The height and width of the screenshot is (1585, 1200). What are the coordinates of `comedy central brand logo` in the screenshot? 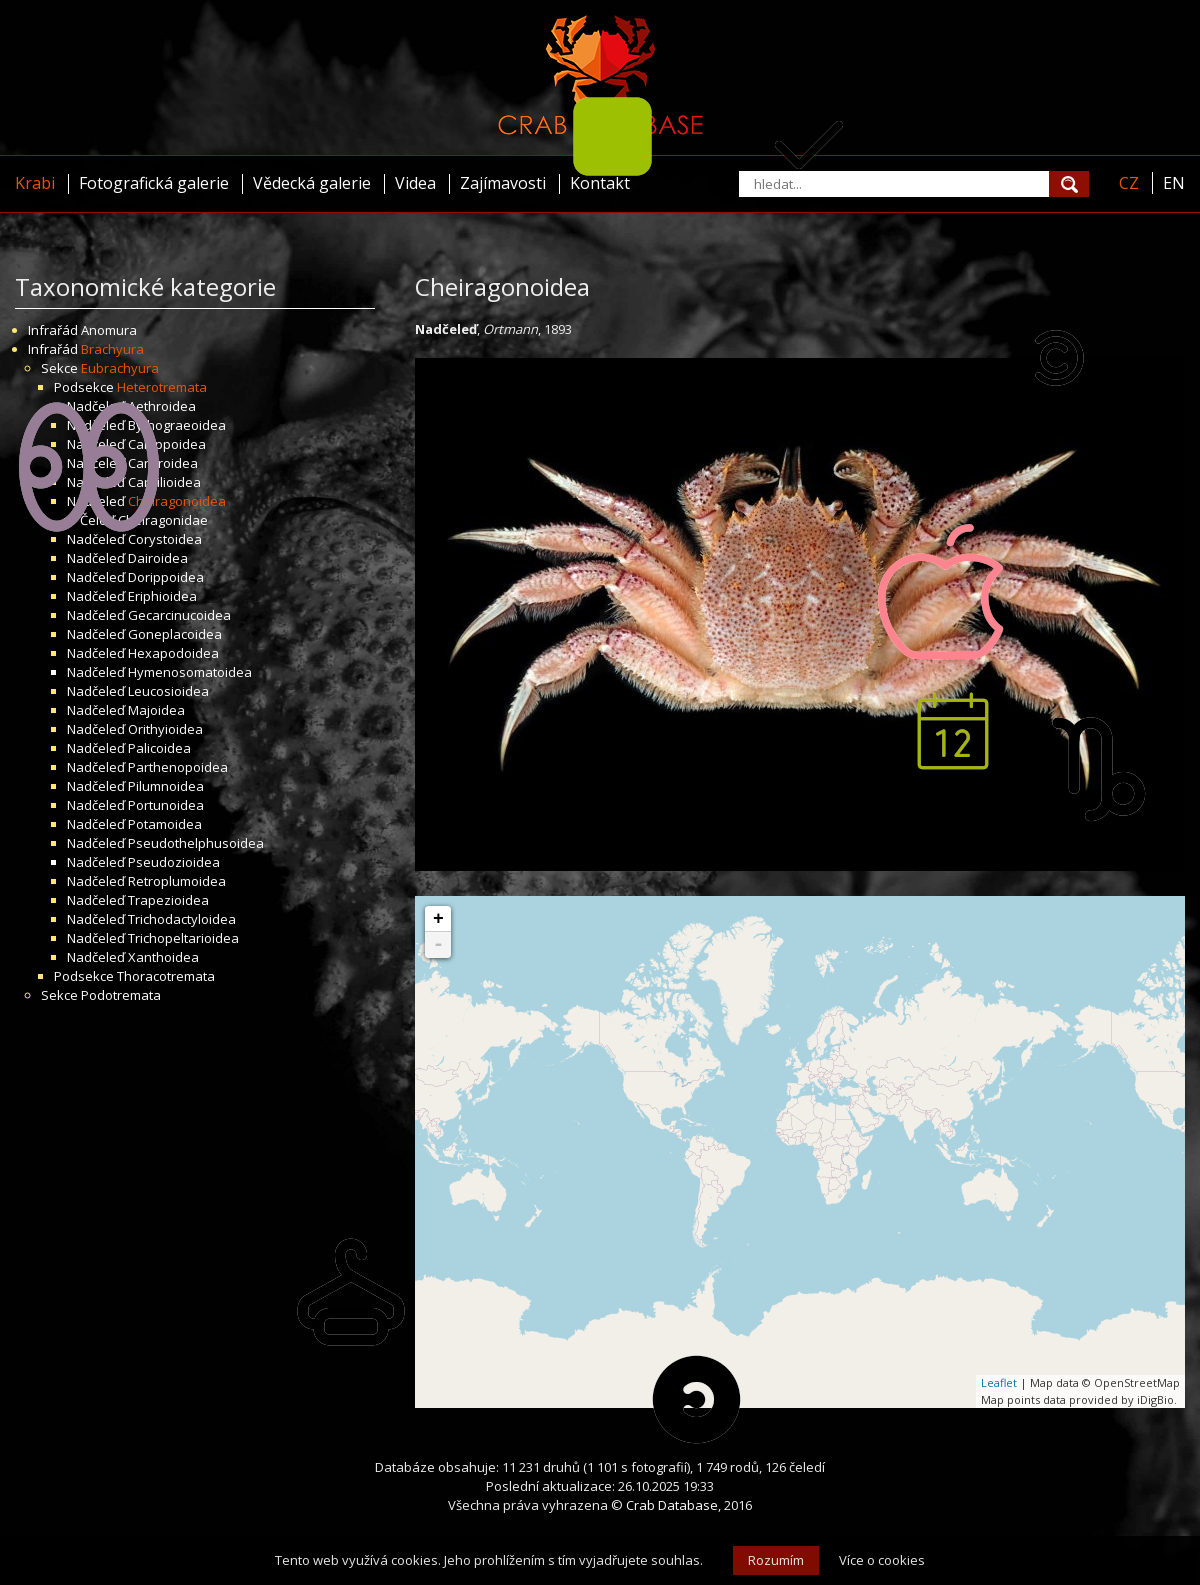 It's located at (1059, 358).